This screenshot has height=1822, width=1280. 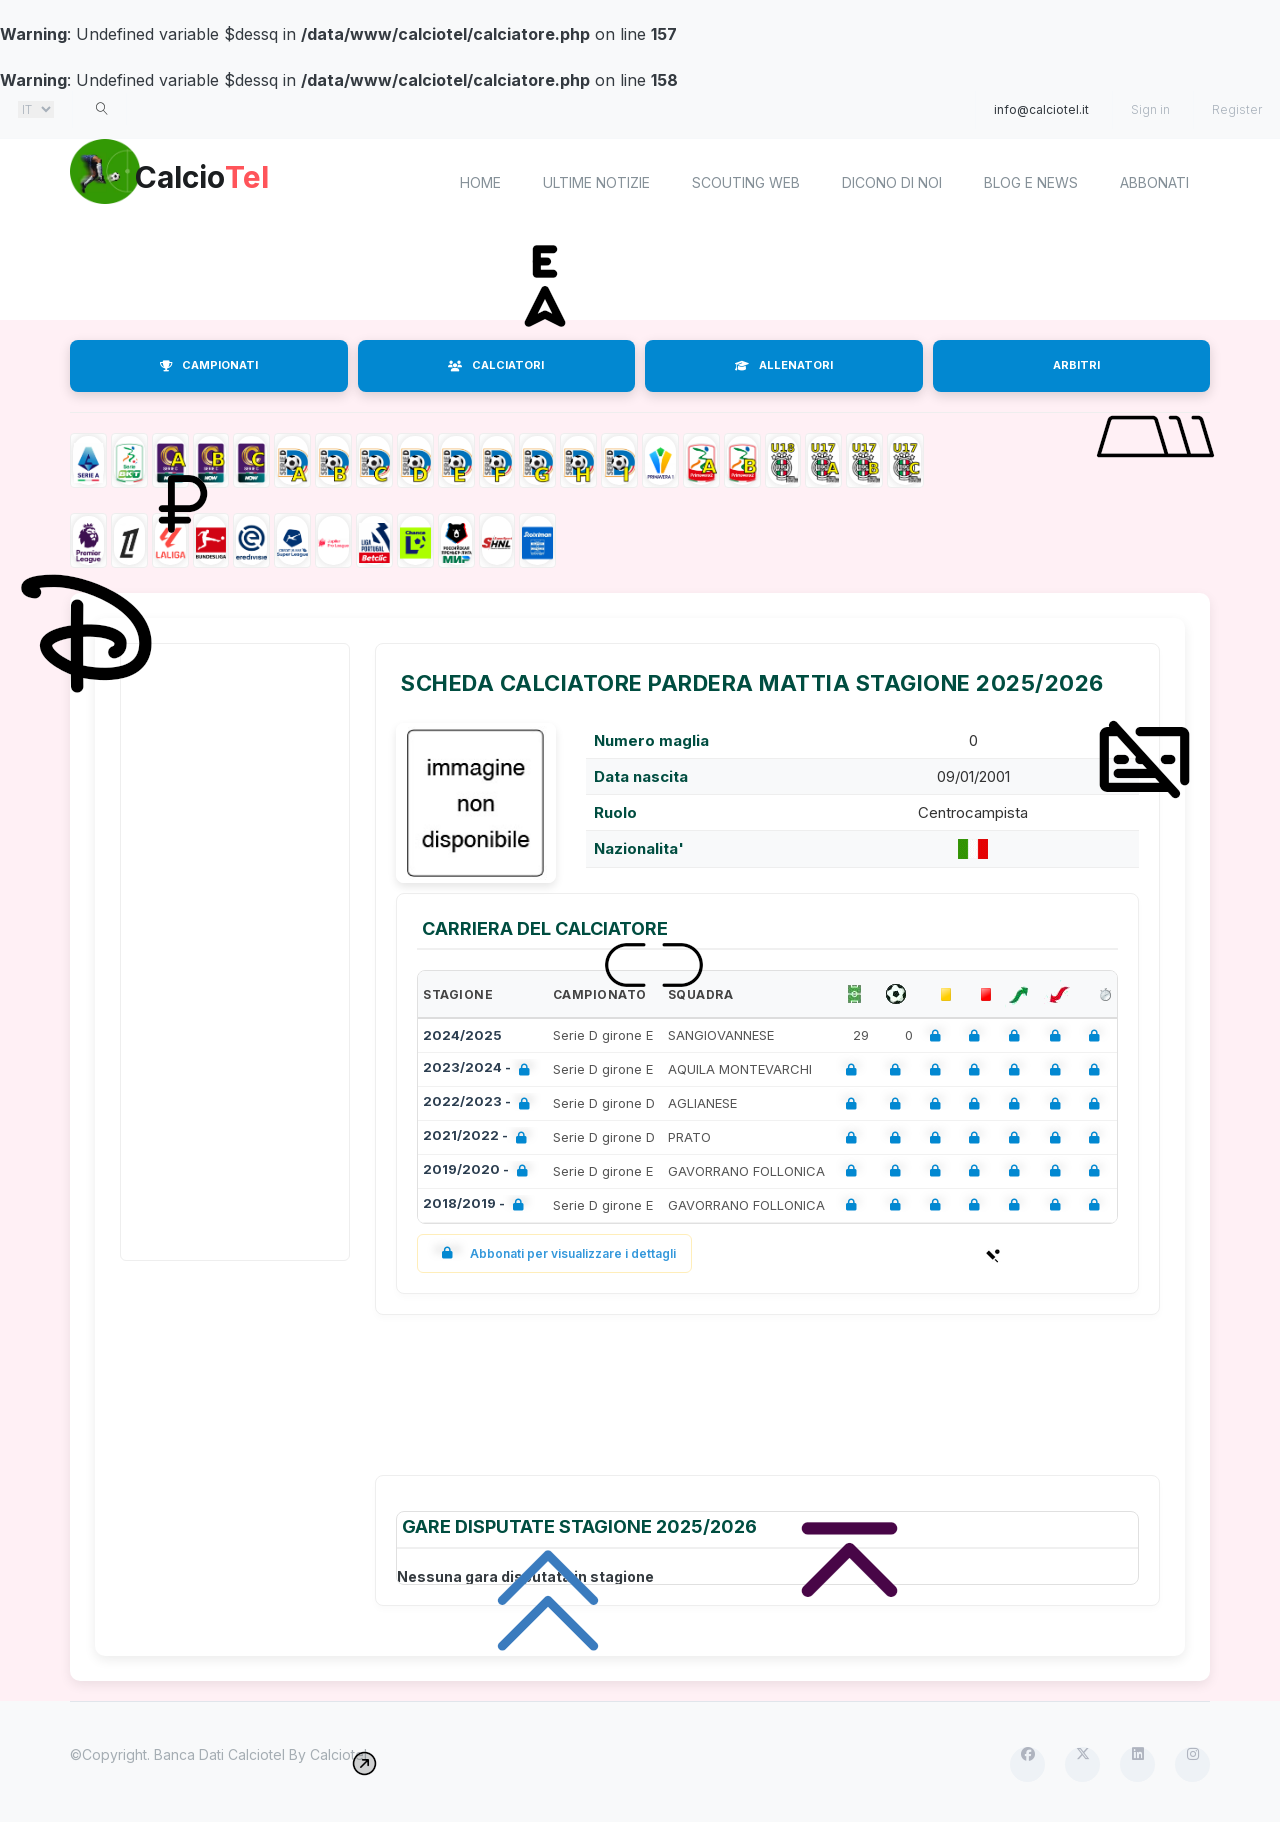 I want to click on switch between open browser tabs, so click(x=1155, y=436).